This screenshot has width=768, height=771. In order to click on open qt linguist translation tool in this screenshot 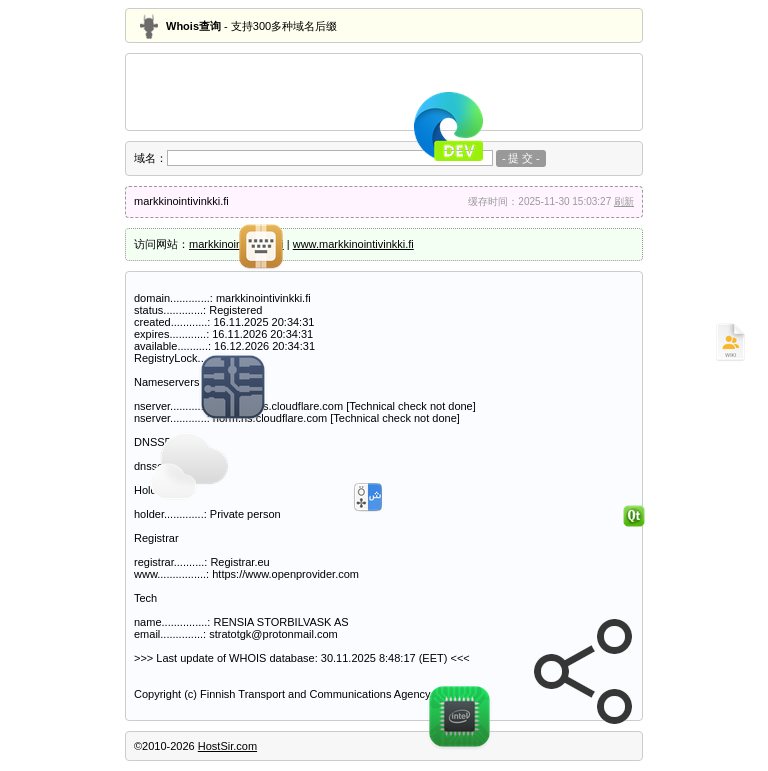, I will do `click(634, 516)`.